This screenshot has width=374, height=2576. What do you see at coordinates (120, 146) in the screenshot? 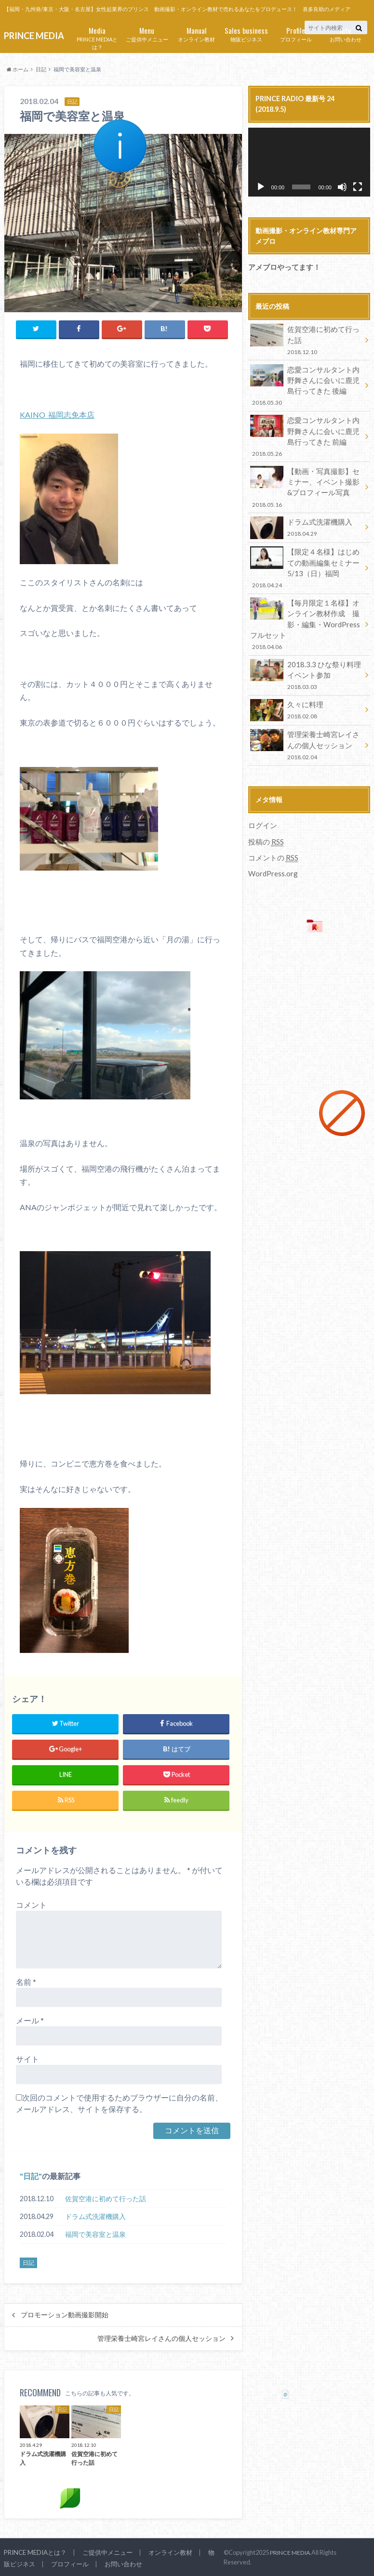
I see `view more information about this item` at bounding box center [120, 146].